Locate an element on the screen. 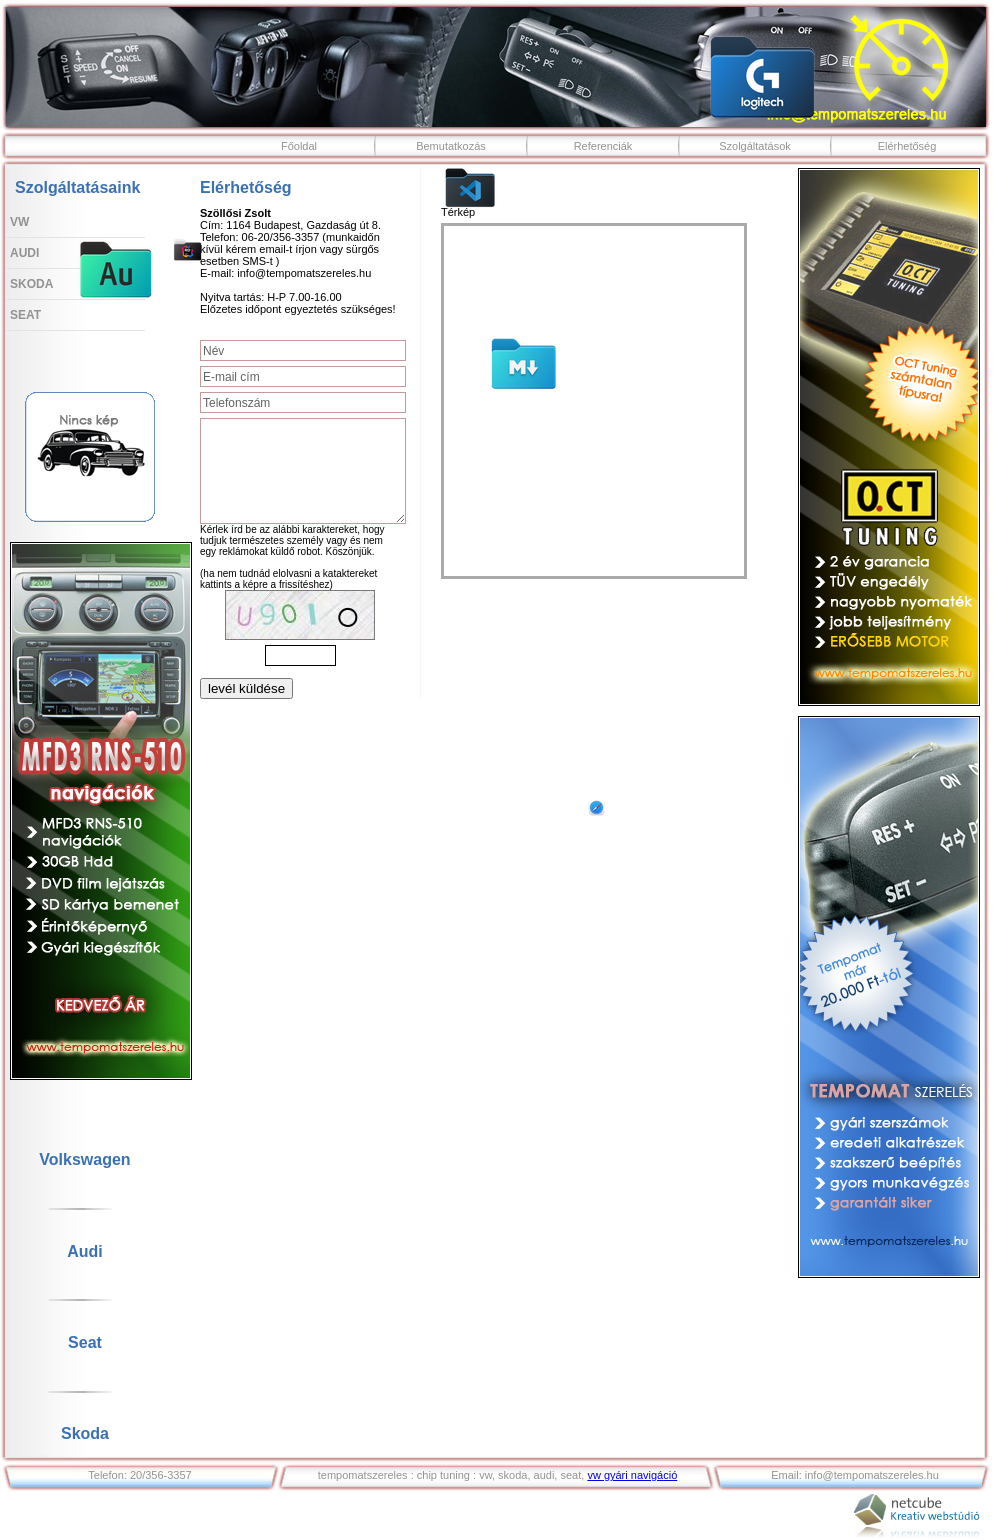  open Adobe Audition project files folder is located at coordinates (115, 271).